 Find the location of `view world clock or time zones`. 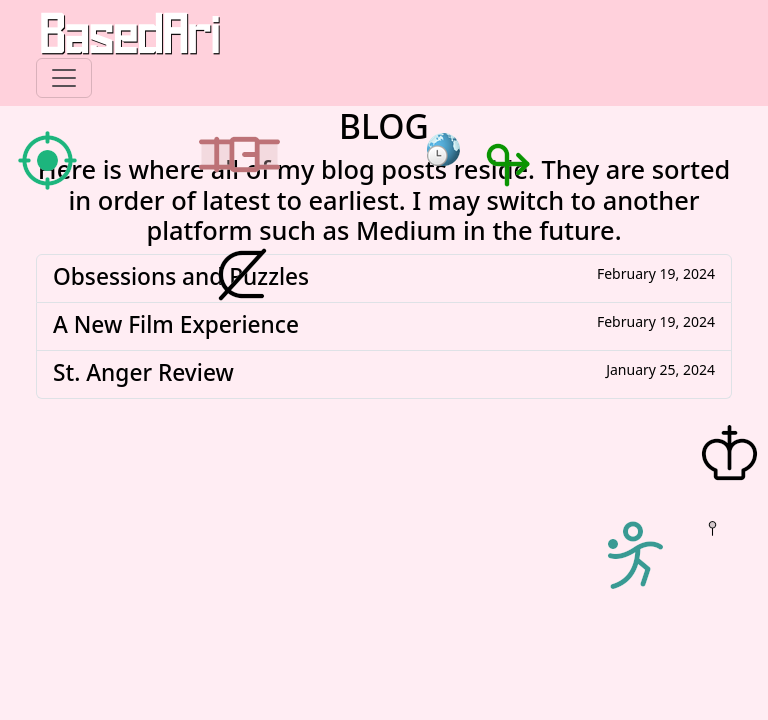

view world clock or time zones is located at coordinates (443, 149).